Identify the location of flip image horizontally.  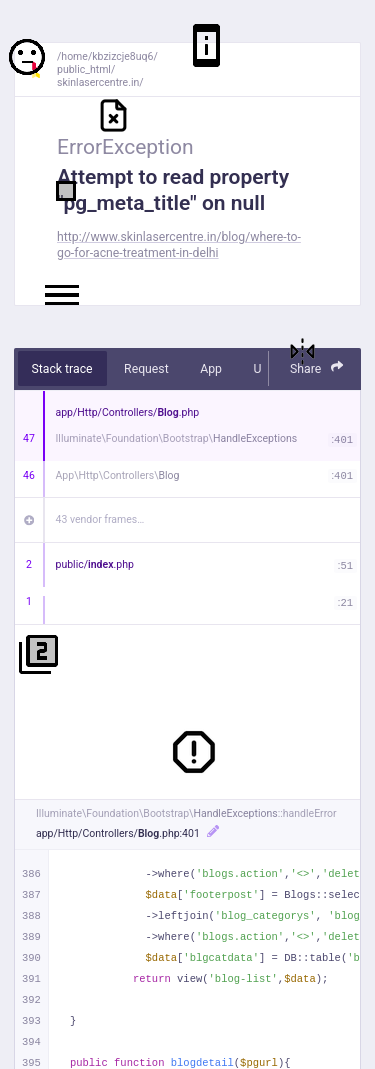
(302, 351).